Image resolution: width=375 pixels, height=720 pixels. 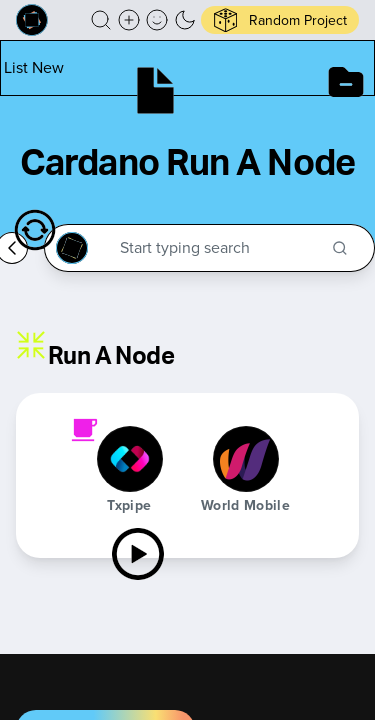 What do you see at coordinates (35, 230) in the screenshot?
I see `sync data with cloud or server` at bounding box center [35, 230].